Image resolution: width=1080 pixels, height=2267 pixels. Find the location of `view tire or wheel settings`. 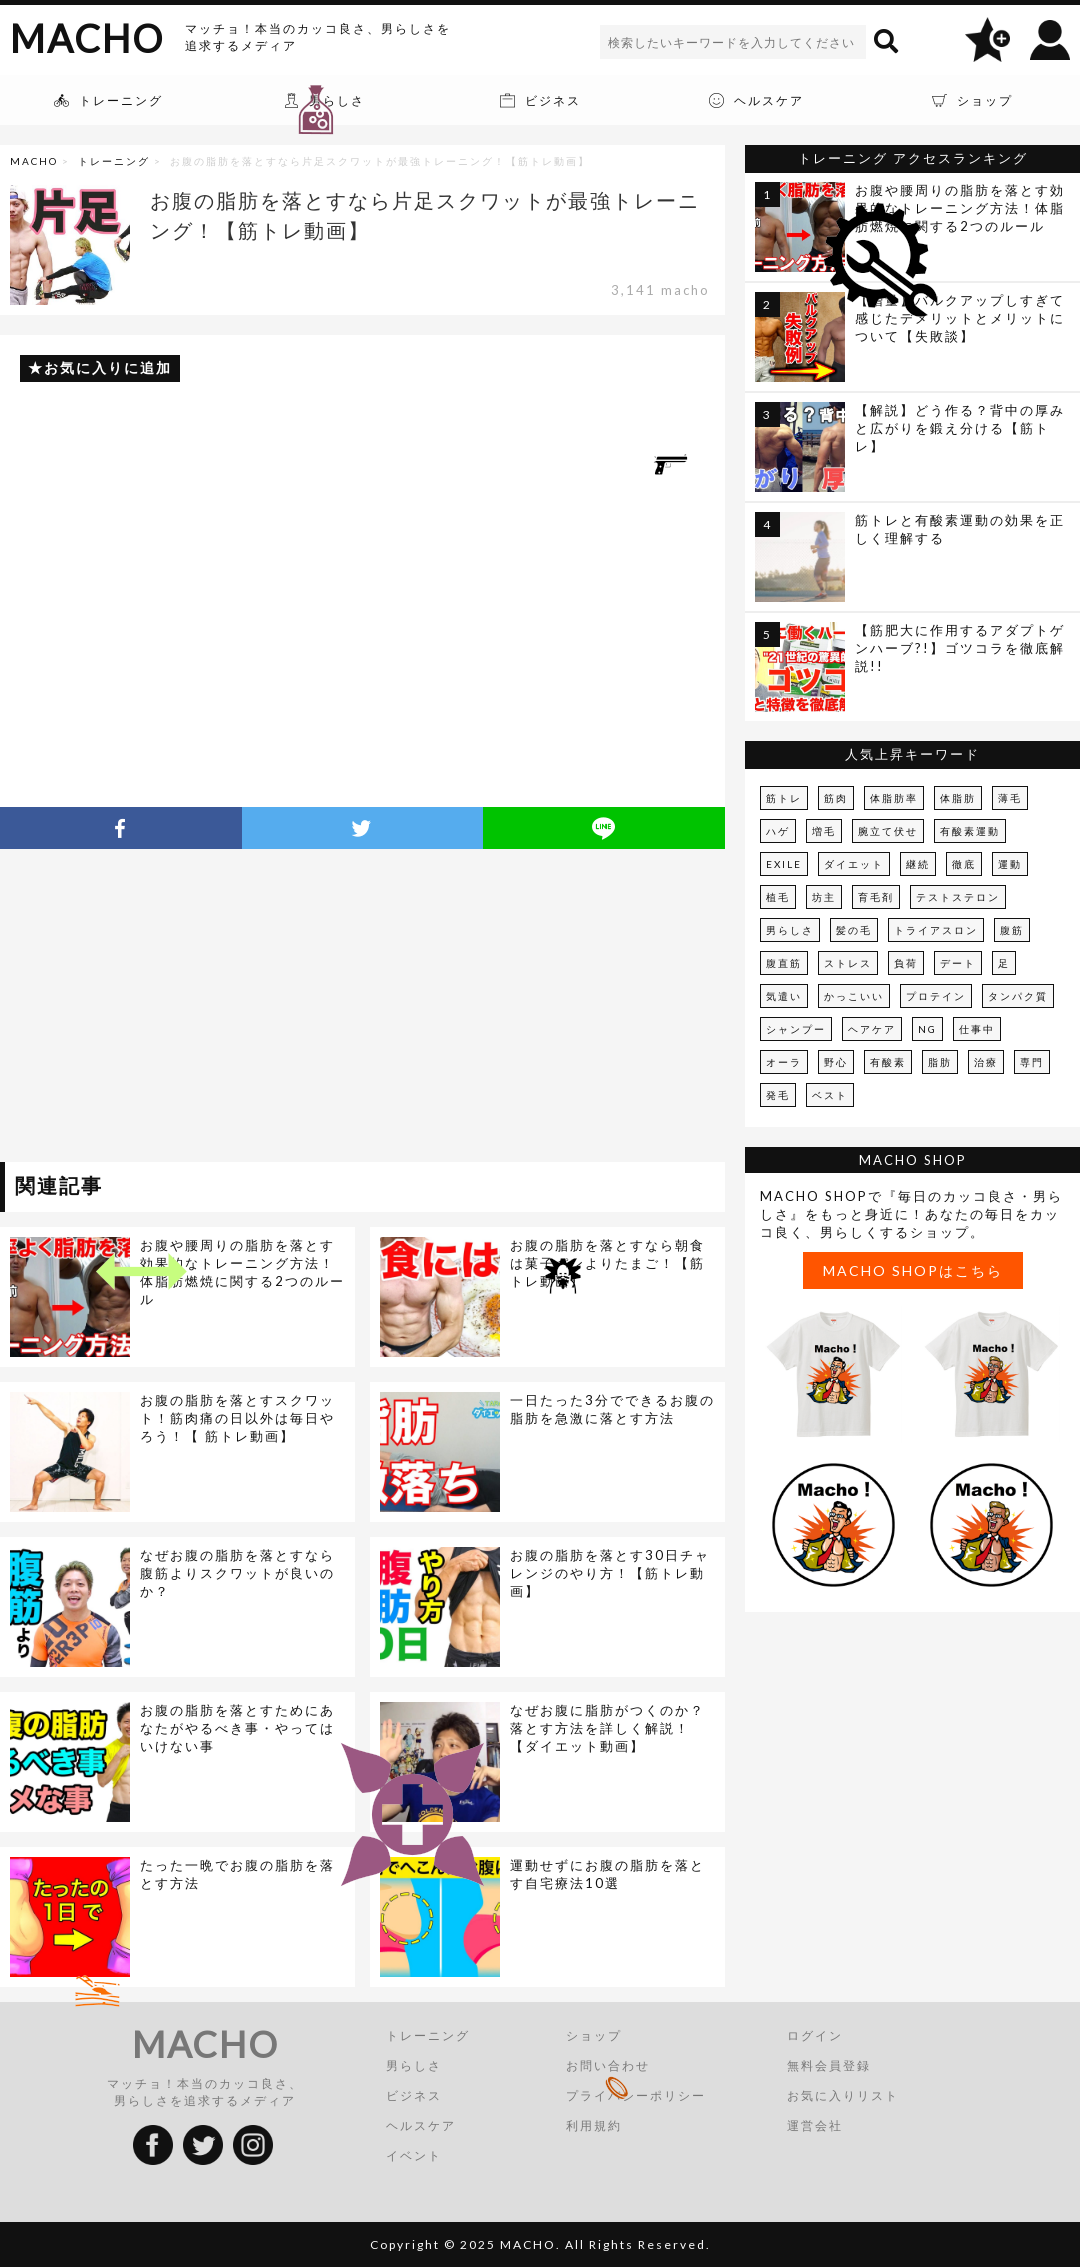

view tire or wheel settings is located at coordinates (617, 2088).